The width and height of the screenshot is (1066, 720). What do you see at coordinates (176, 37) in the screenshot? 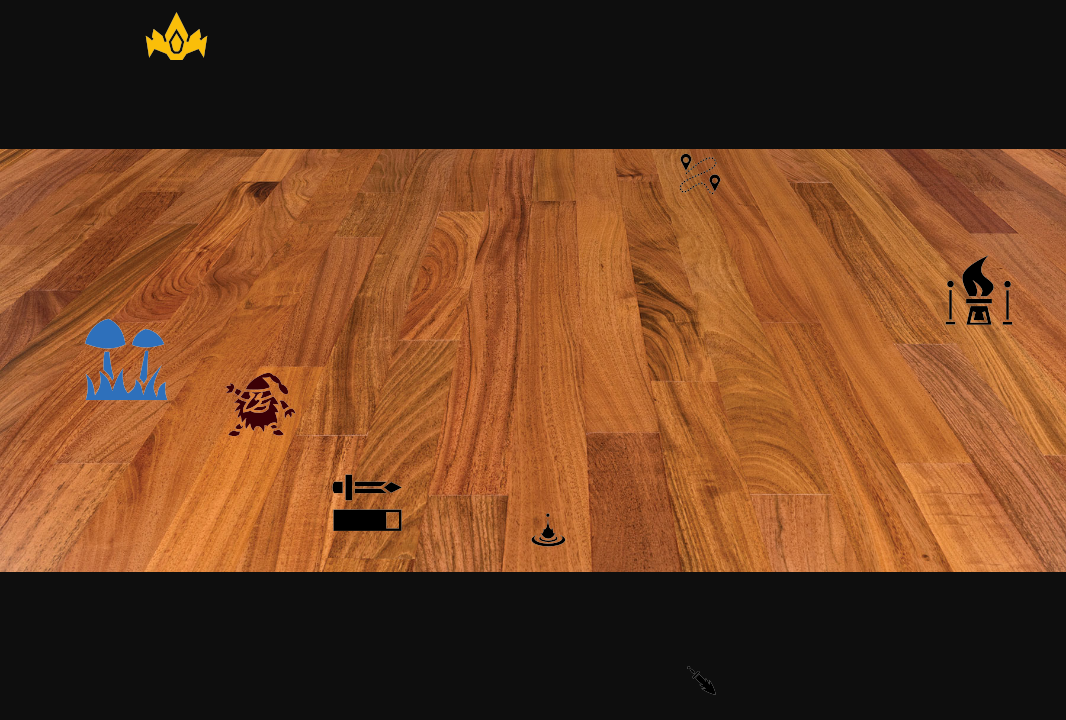
I see `indicates royalty or kingdom-related game feature` at bounding box center [176, 37].